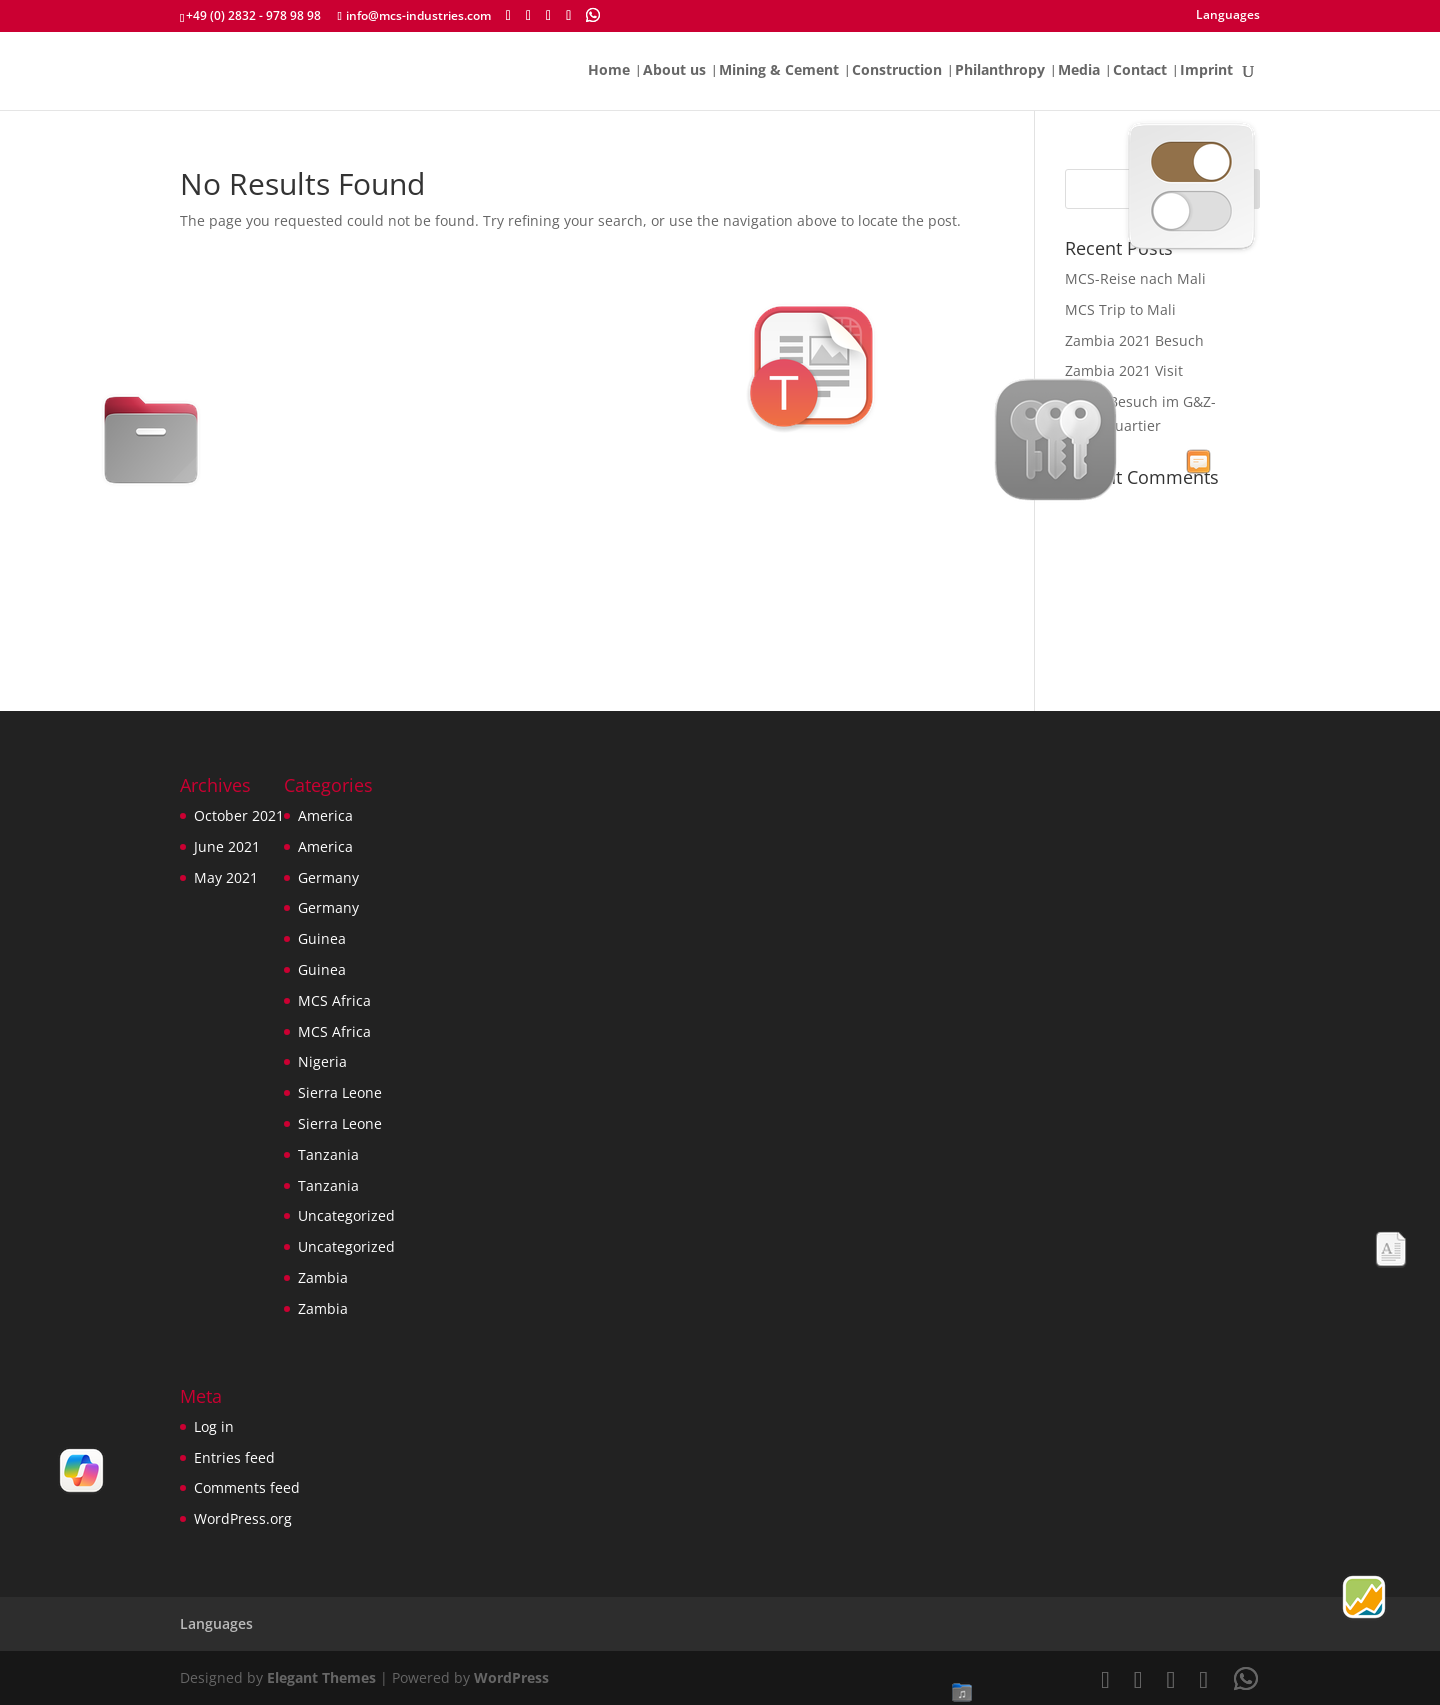  Describe the element at coordinates (1364, 1597) in the screenshot. I see `open portfolio performance app` at that location.